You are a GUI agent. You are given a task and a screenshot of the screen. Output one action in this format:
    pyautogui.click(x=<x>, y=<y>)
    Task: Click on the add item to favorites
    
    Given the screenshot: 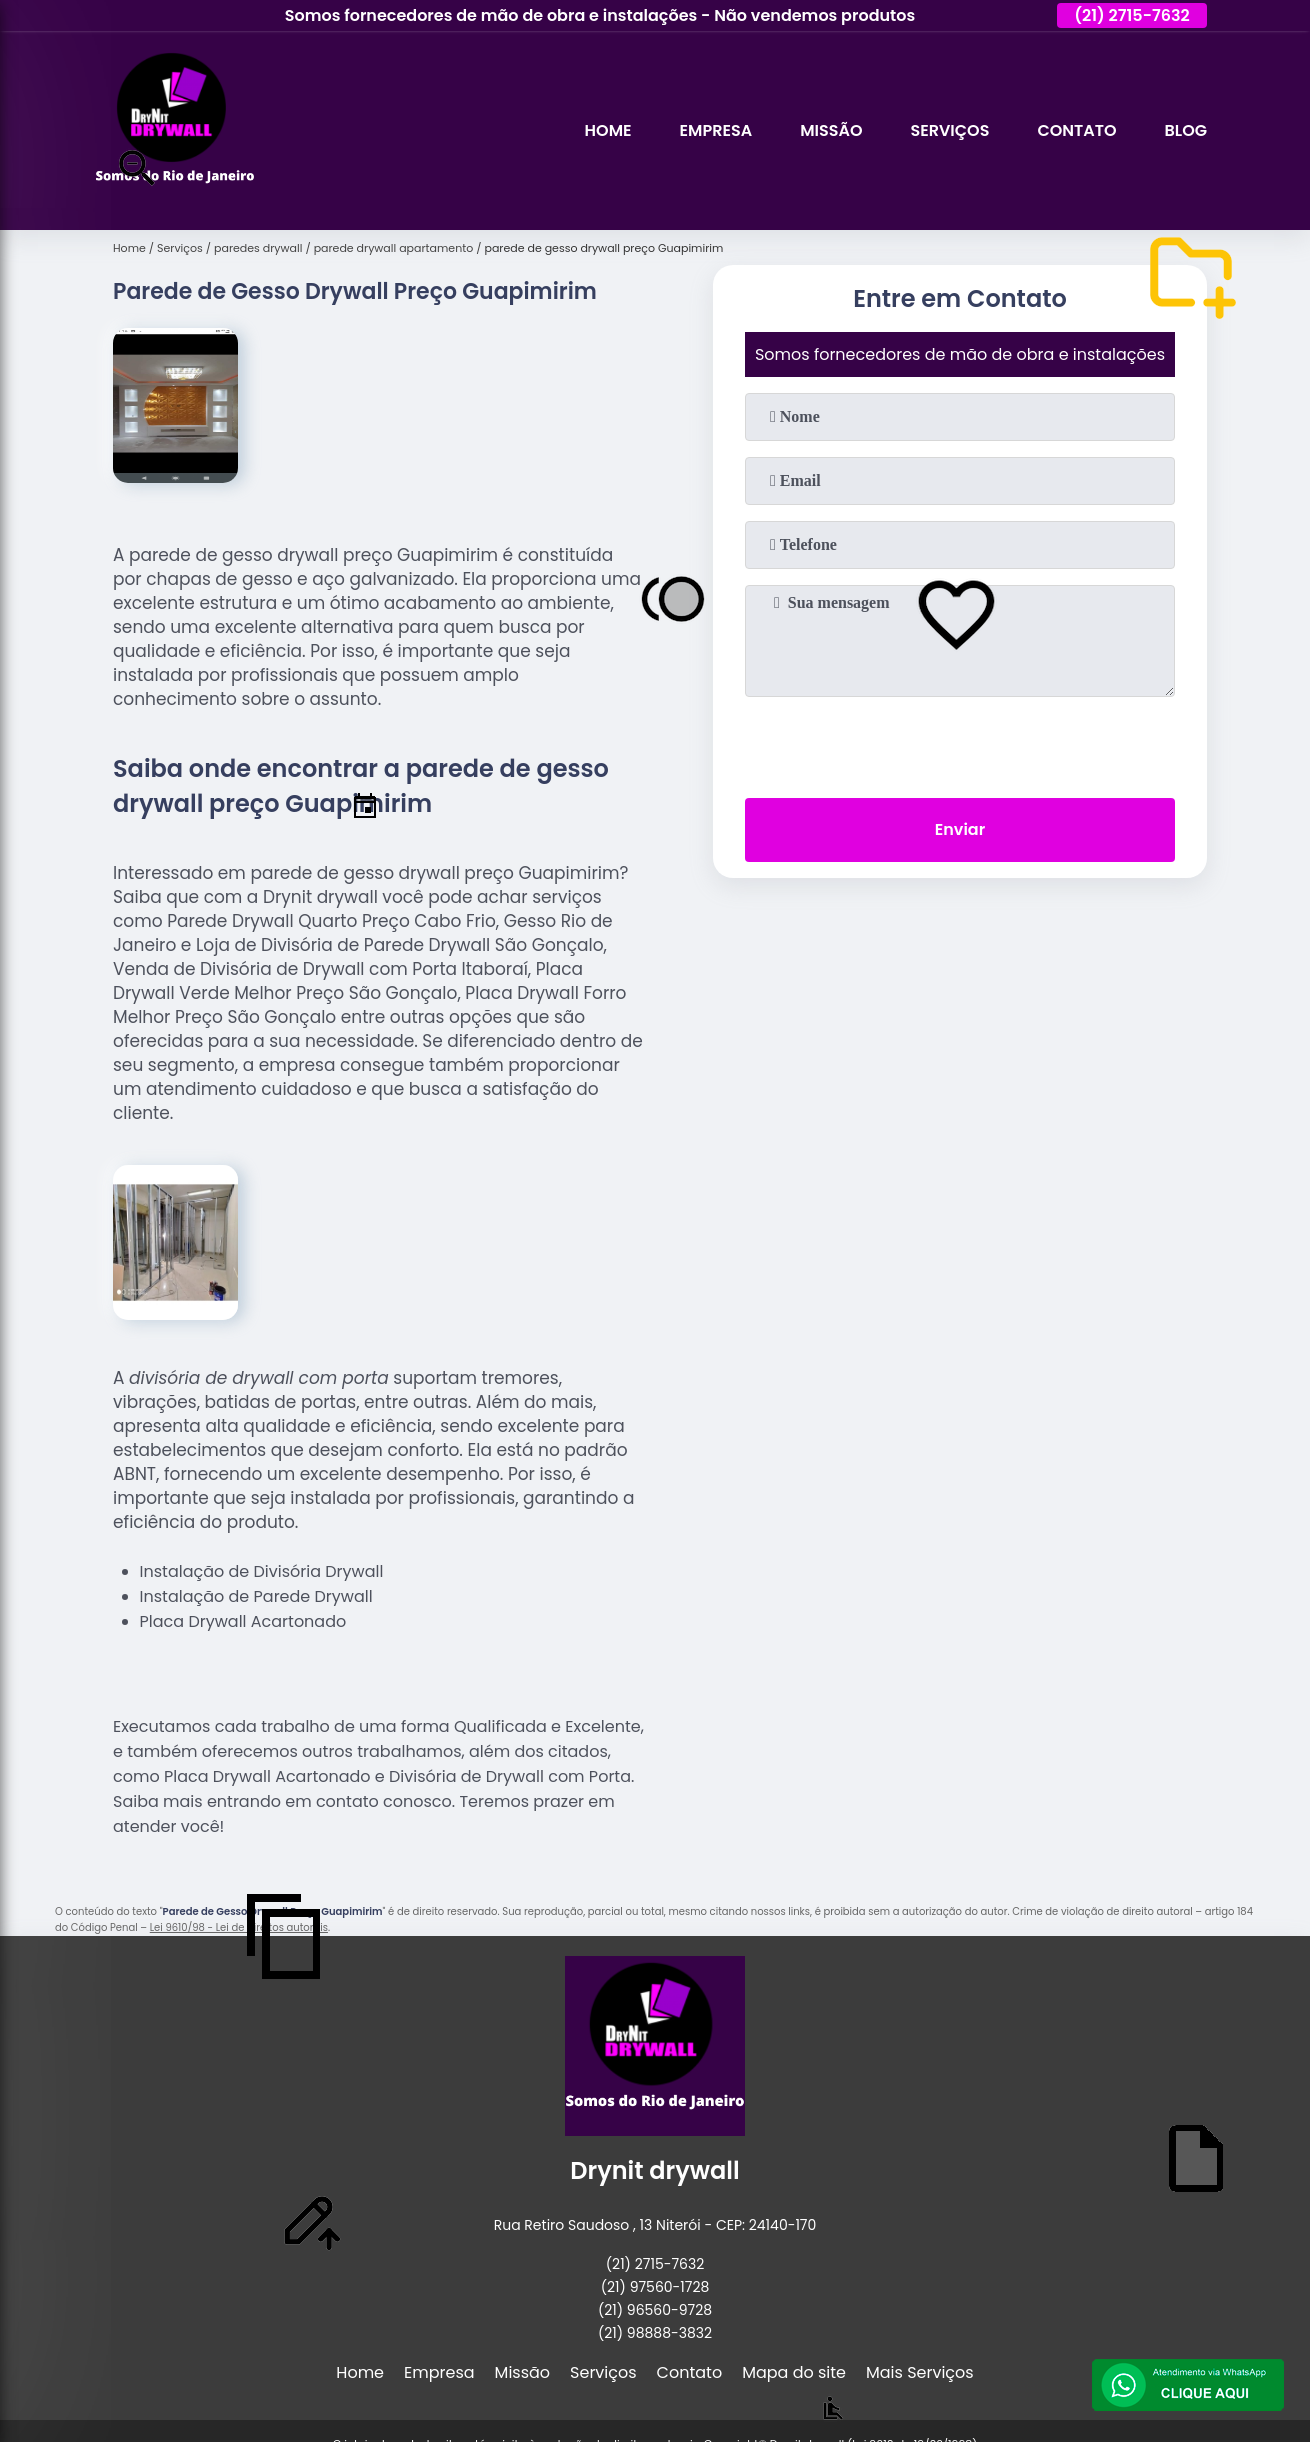 What is the action you would take?
    pyautogui.click(x=956, y=614)
    